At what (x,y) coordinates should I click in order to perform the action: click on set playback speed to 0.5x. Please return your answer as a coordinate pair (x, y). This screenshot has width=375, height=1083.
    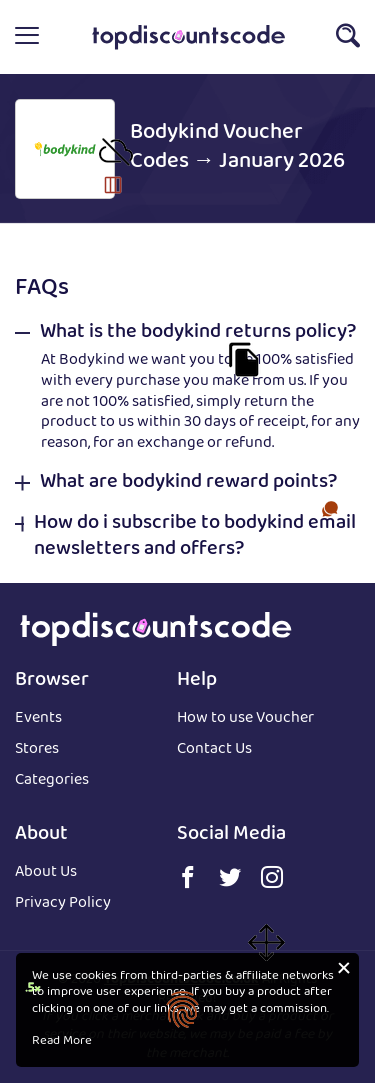
    Looking at the image, I should click on (33, 987).